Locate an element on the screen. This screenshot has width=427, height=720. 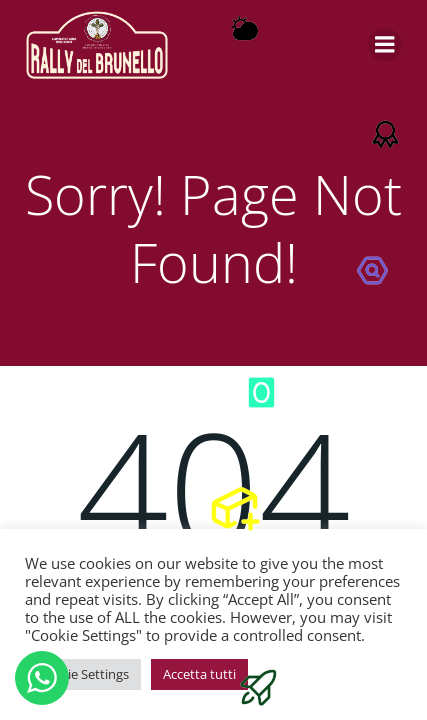
launch or deploy a project is located at coordinates (259, 687).